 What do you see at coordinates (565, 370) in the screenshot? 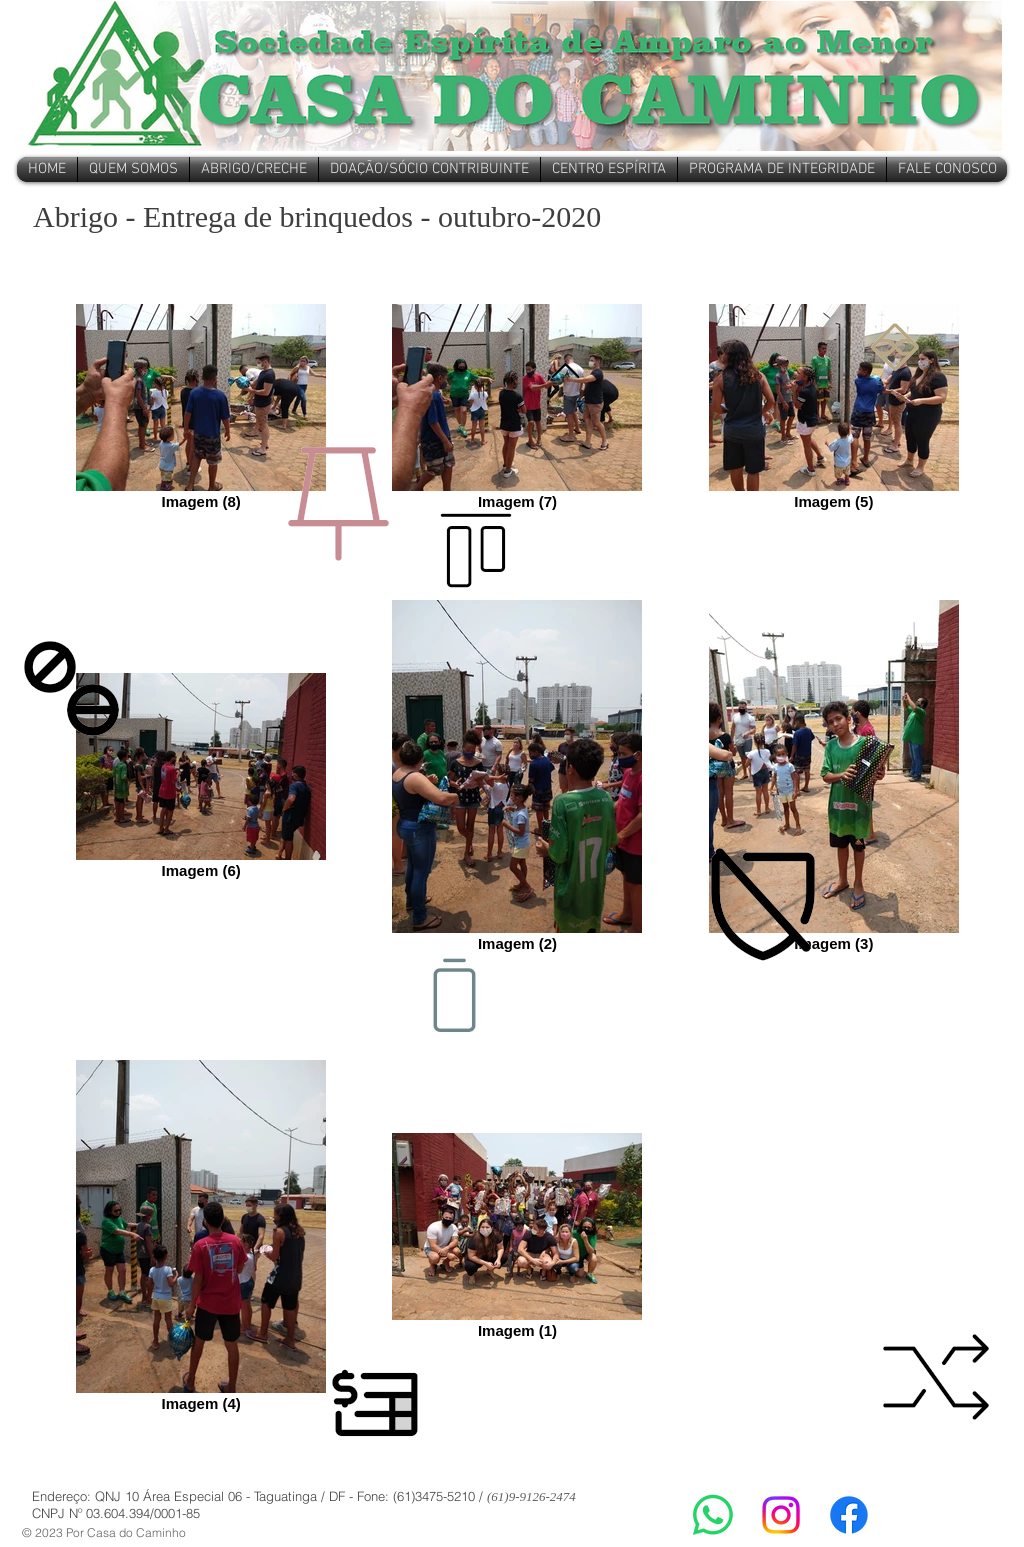
I see `collapse an expanded section` at bounding box center [565, 370].